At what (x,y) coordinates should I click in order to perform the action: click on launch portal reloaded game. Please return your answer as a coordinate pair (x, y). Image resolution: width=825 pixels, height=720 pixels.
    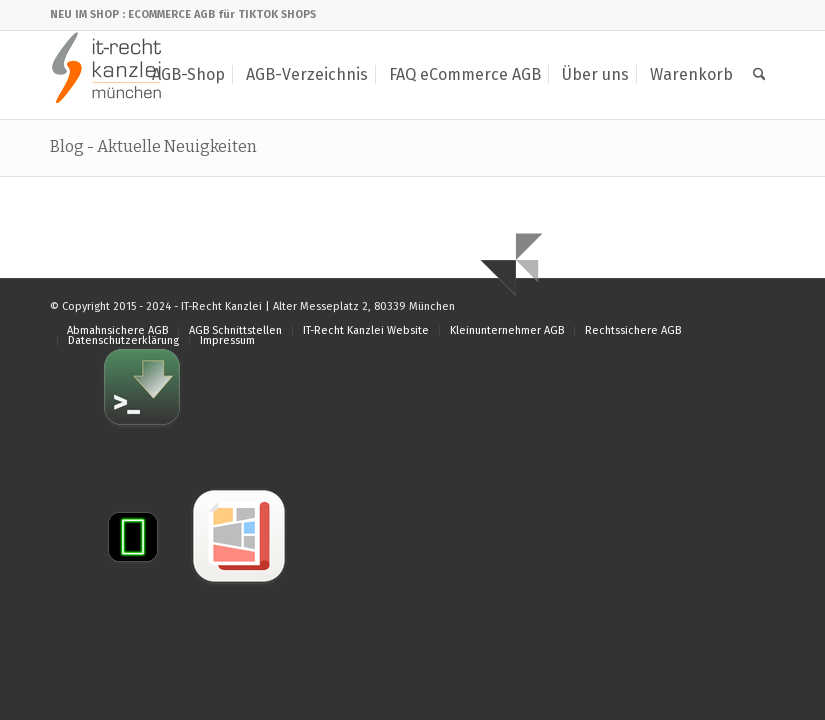
    Looking at the image, I should click on (133, 537).